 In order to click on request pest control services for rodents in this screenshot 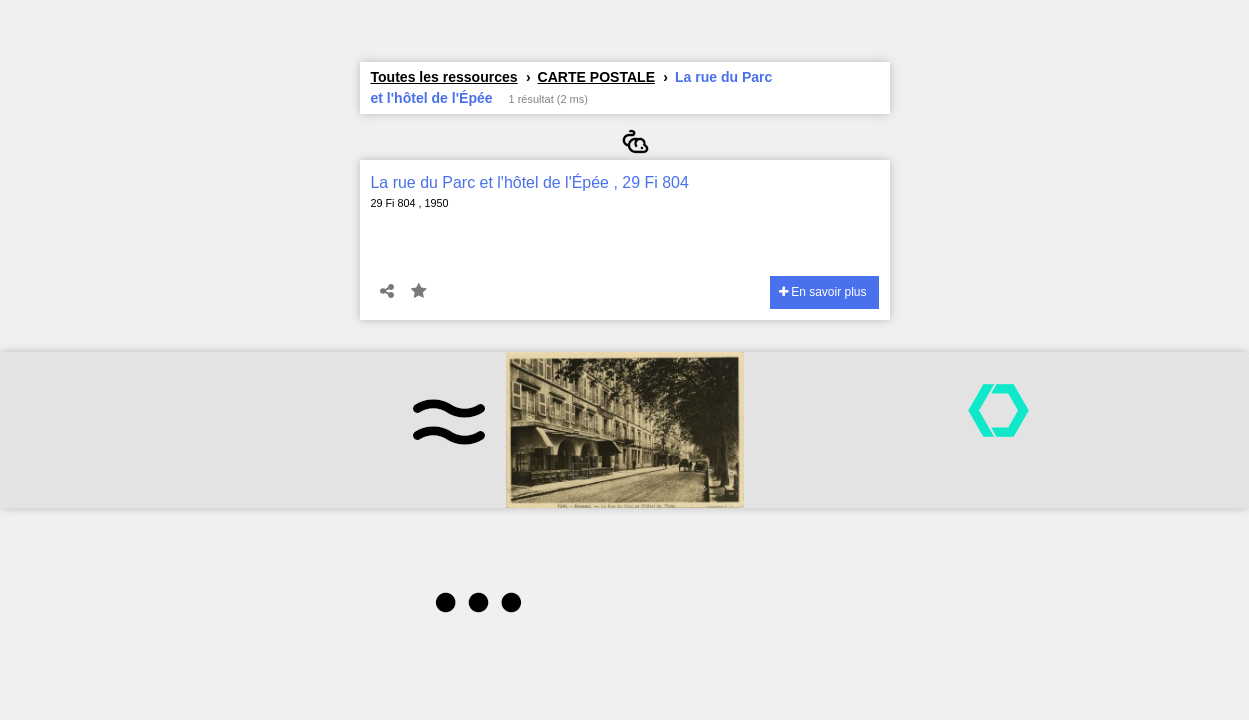, I will do `click(635, 141)`.